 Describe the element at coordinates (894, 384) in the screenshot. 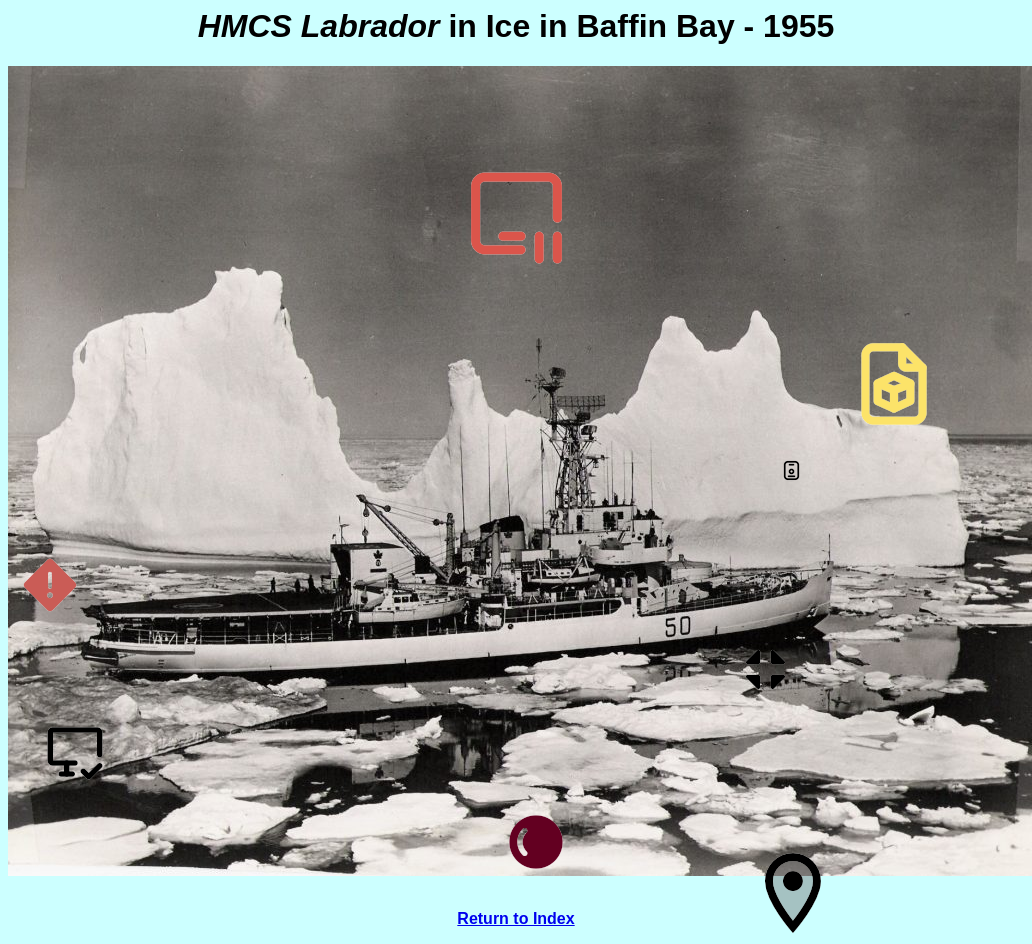

I see `open a 3d model file` at that location.